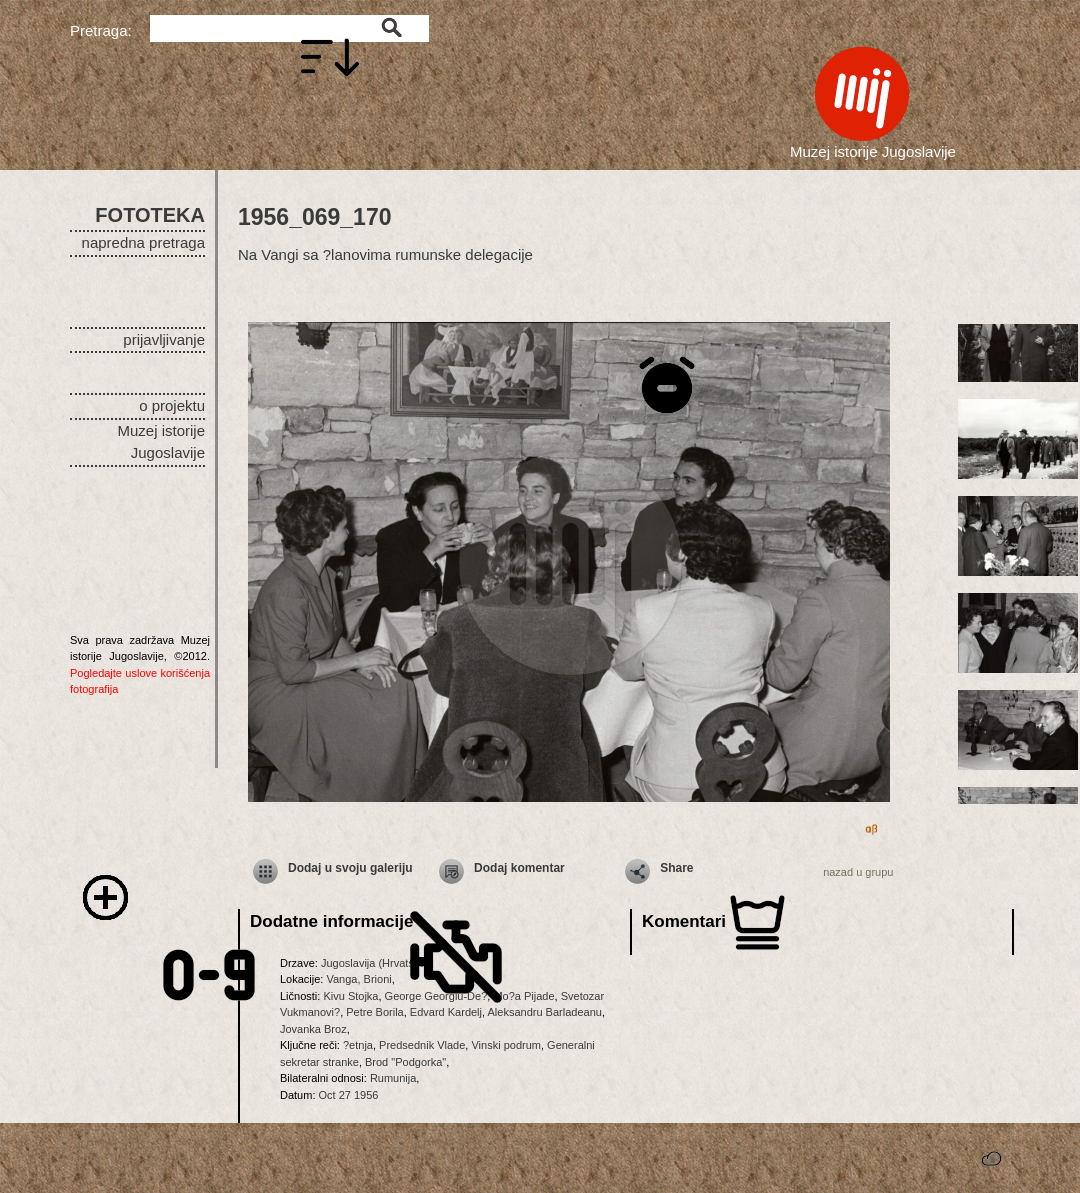  What do you see at coordinates (667, 385) in the screenshot?
I see `remove or delete an alarm` at bounding box center [667, 385].